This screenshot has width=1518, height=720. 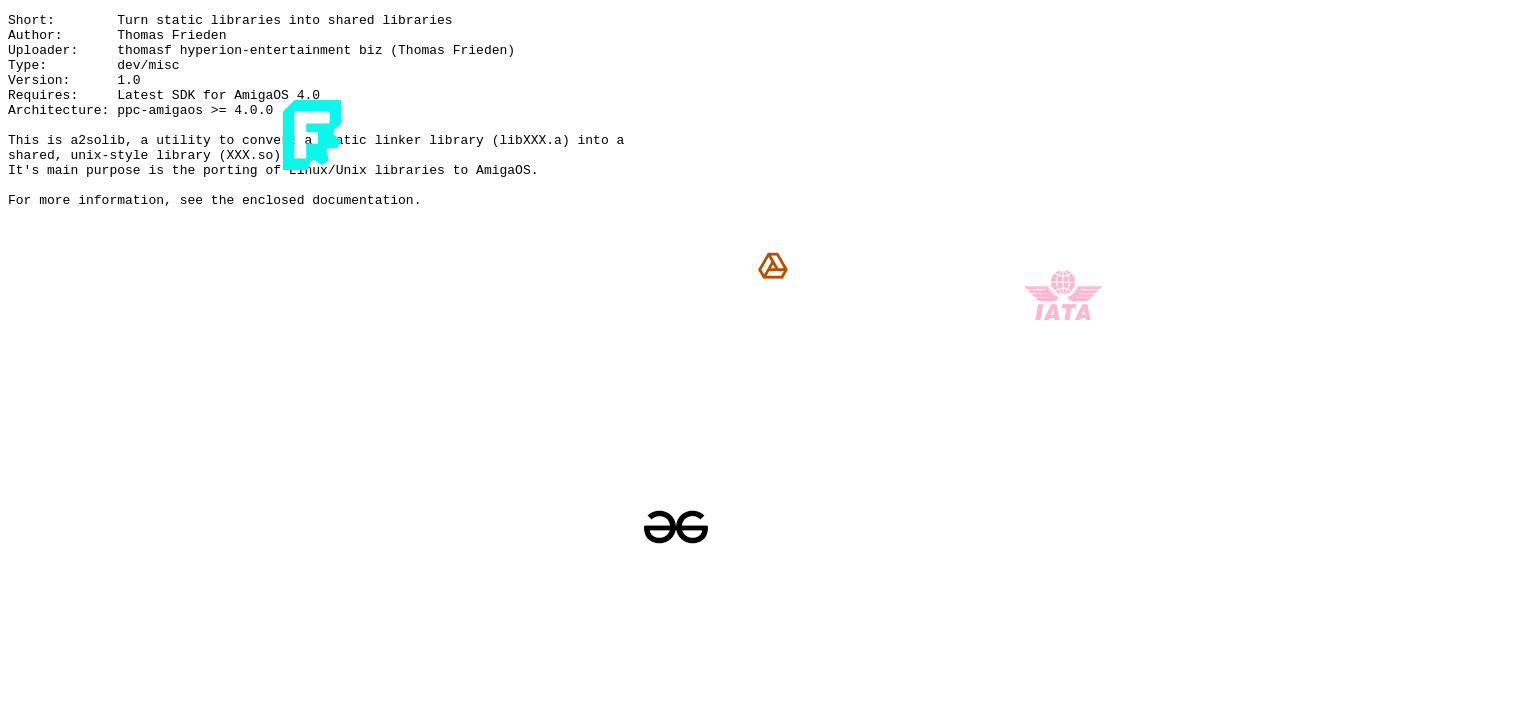 I want to click on visit geeksforgeeks website, so click(x=676, y=527).